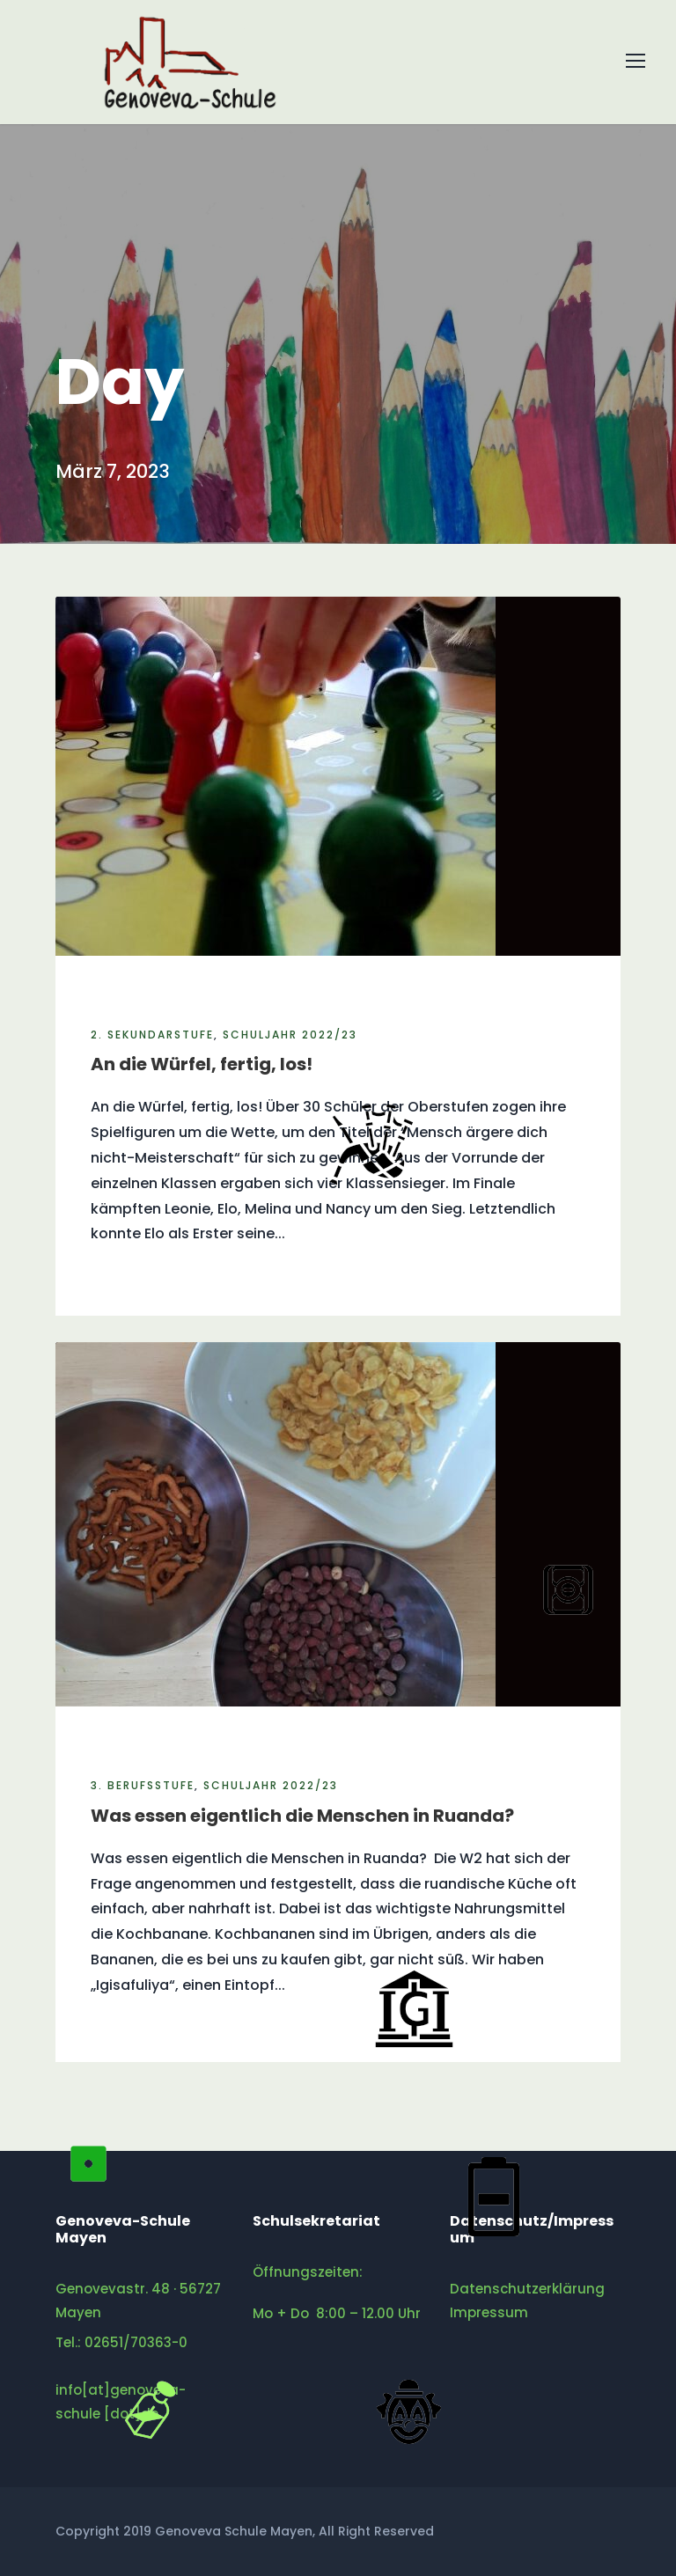  I want to click on browse traditional or folk music instruments, so click(371, 1144).